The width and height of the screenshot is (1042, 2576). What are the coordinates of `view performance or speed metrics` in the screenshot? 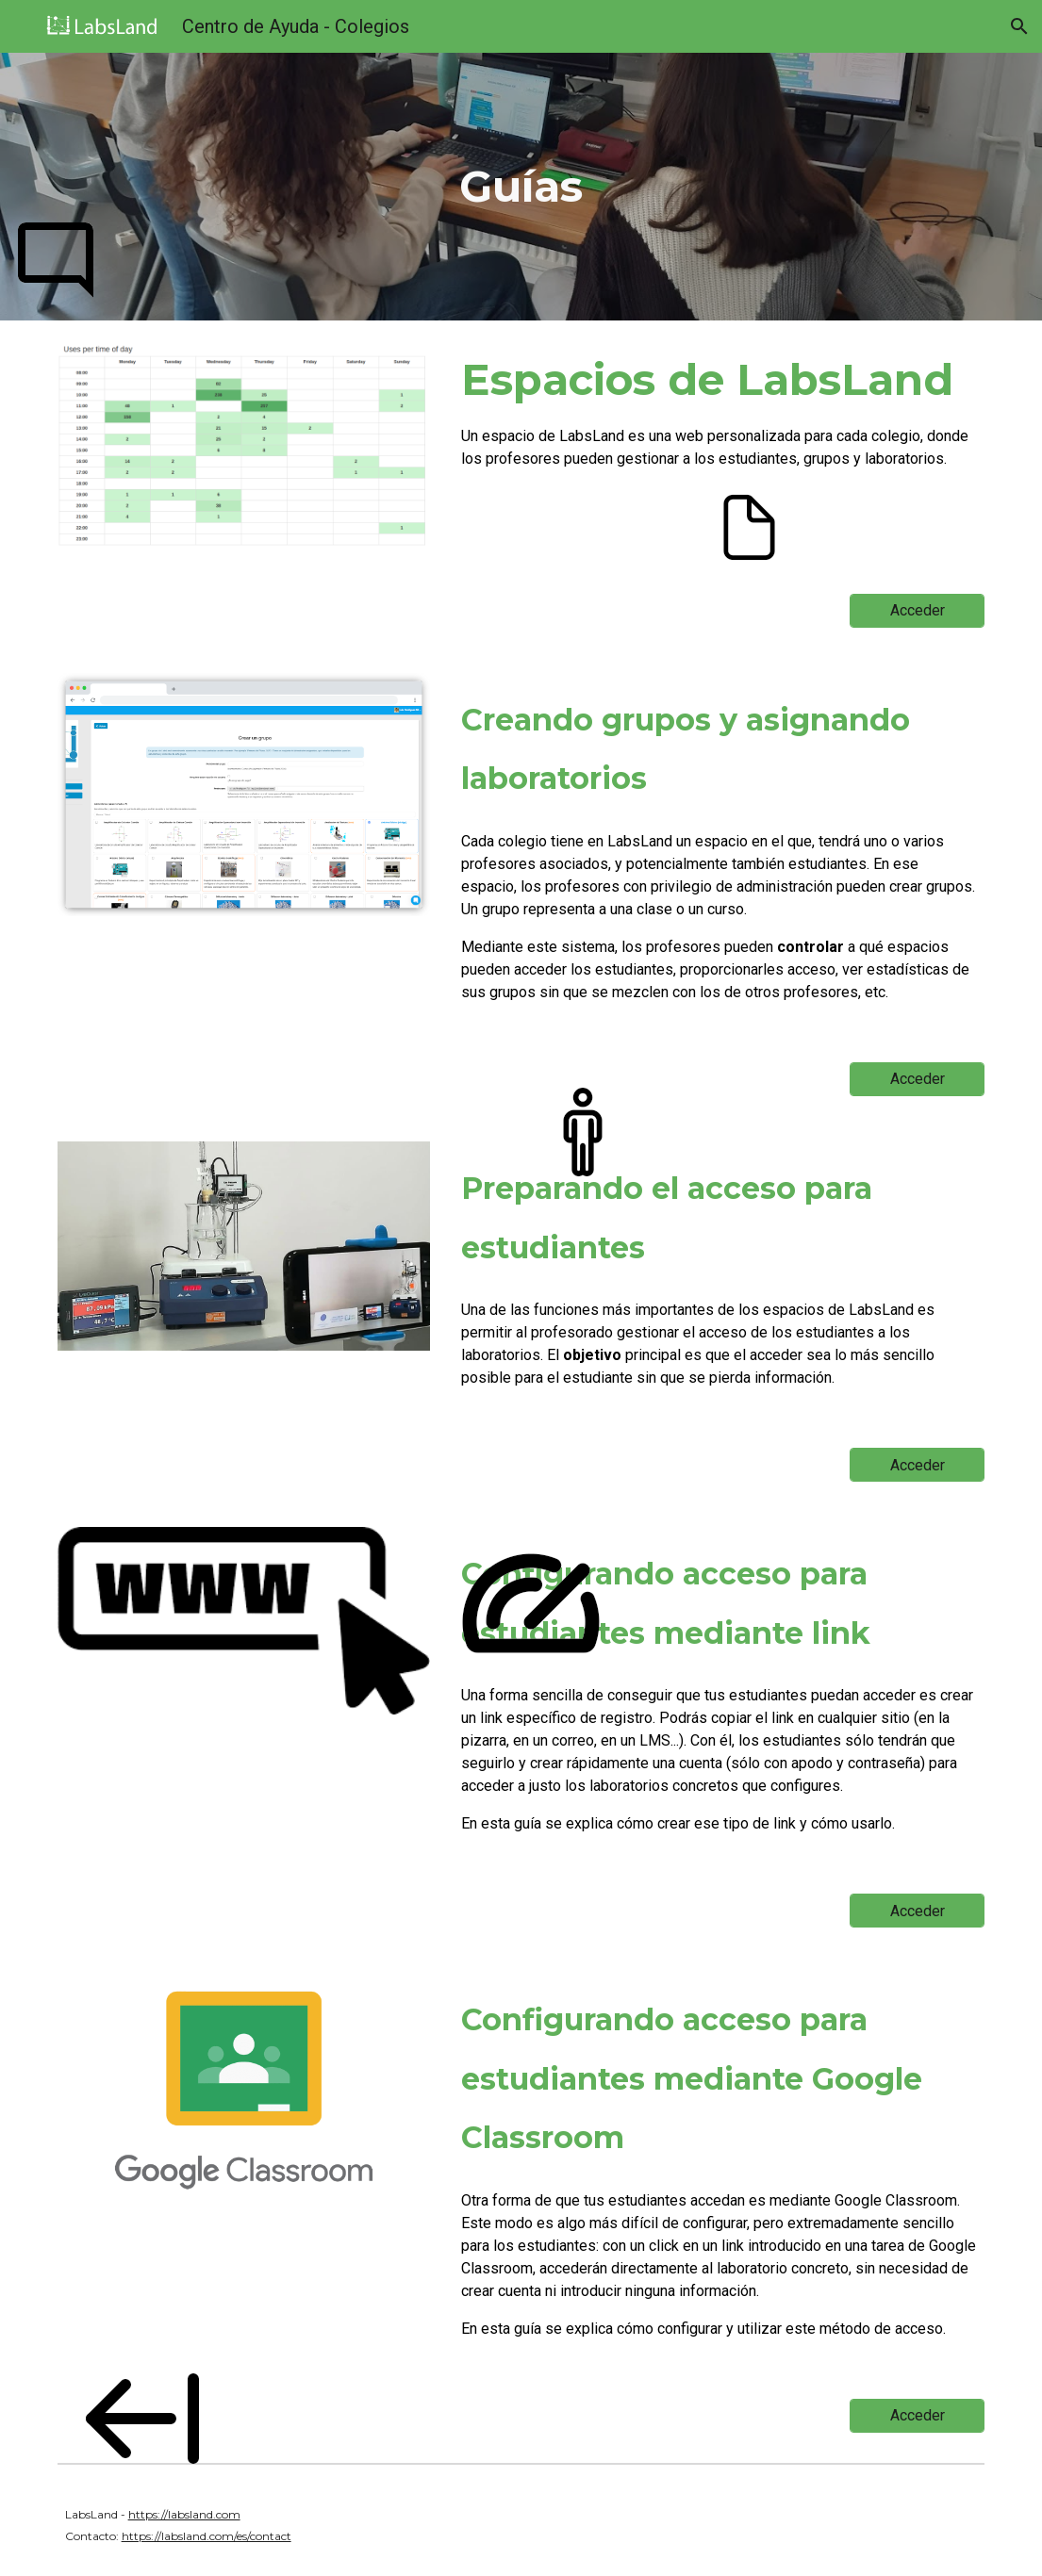 It's located at (531, 1608).